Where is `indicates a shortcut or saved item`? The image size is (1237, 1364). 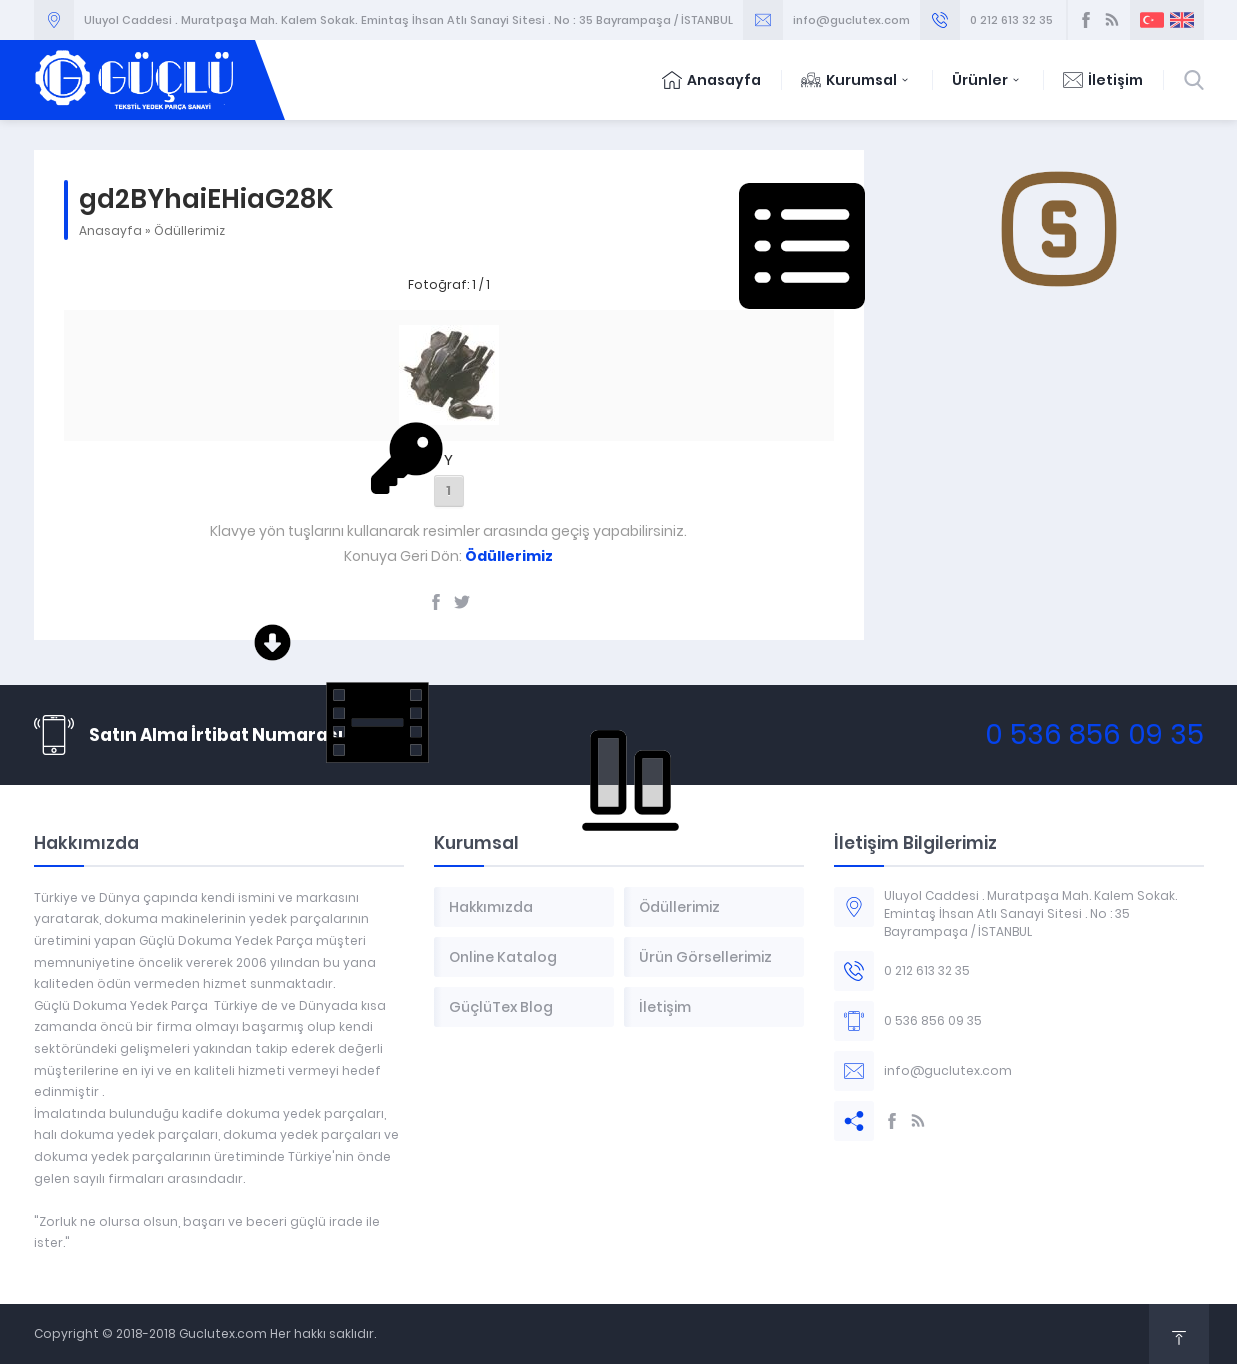 indicates a shortcut or saved item is located at coordinates (1059, 229).